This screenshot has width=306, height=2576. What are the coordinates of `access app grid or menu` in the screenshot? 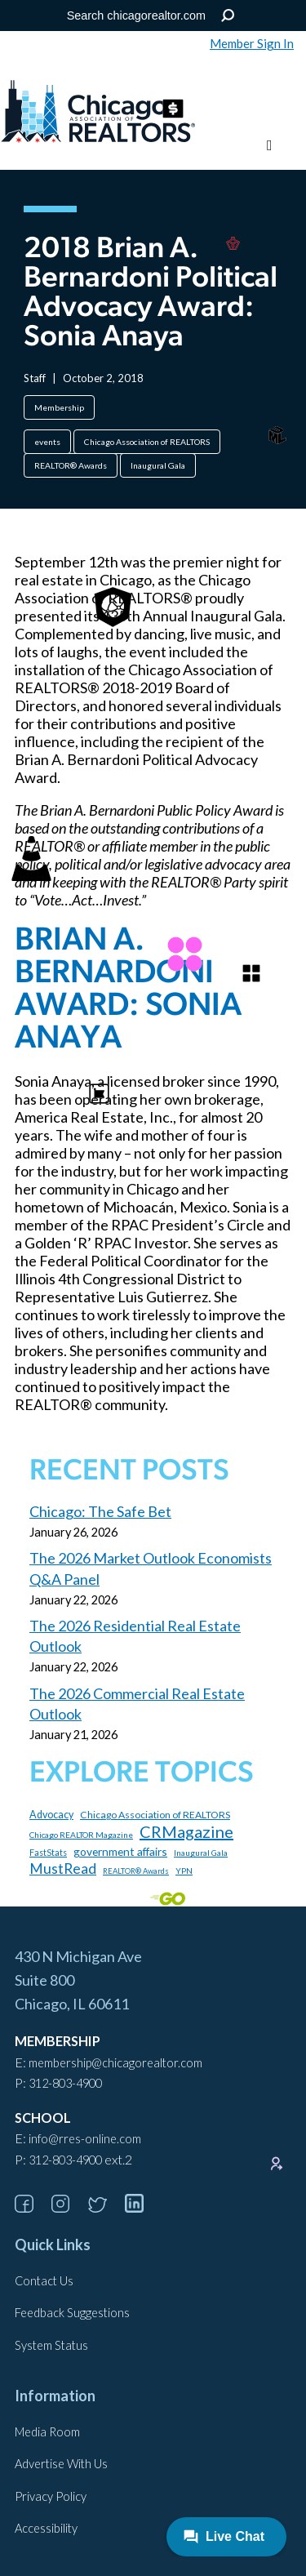 It's located at (251, 973).